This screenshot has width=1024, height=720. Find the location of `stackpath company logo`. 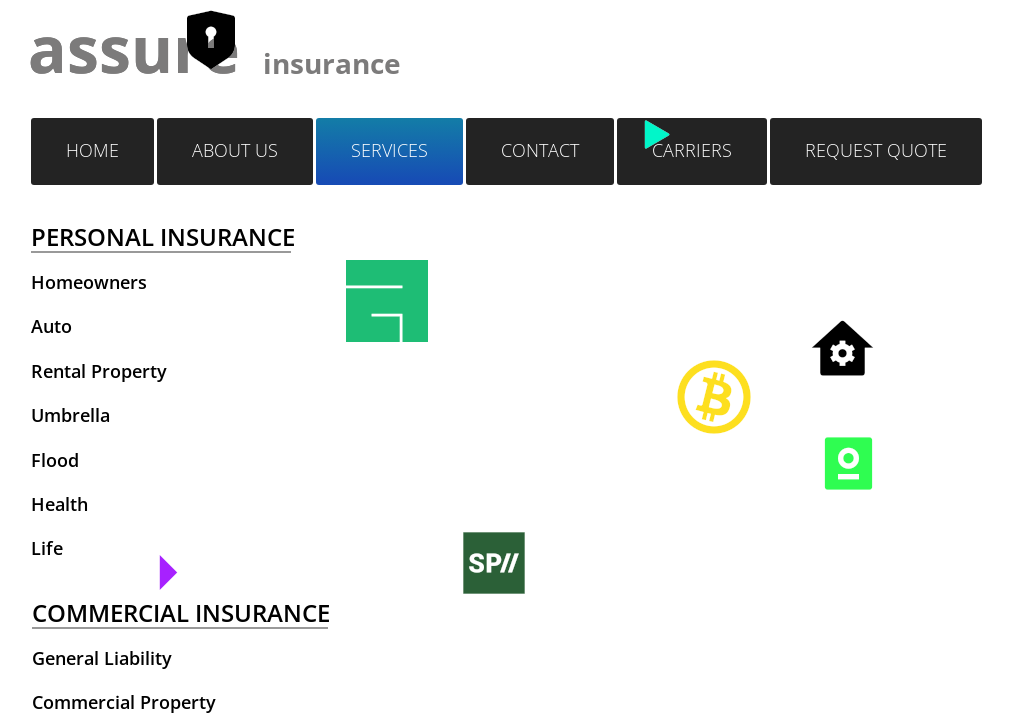

stackpath company logo is located at coordinates (494, 563).